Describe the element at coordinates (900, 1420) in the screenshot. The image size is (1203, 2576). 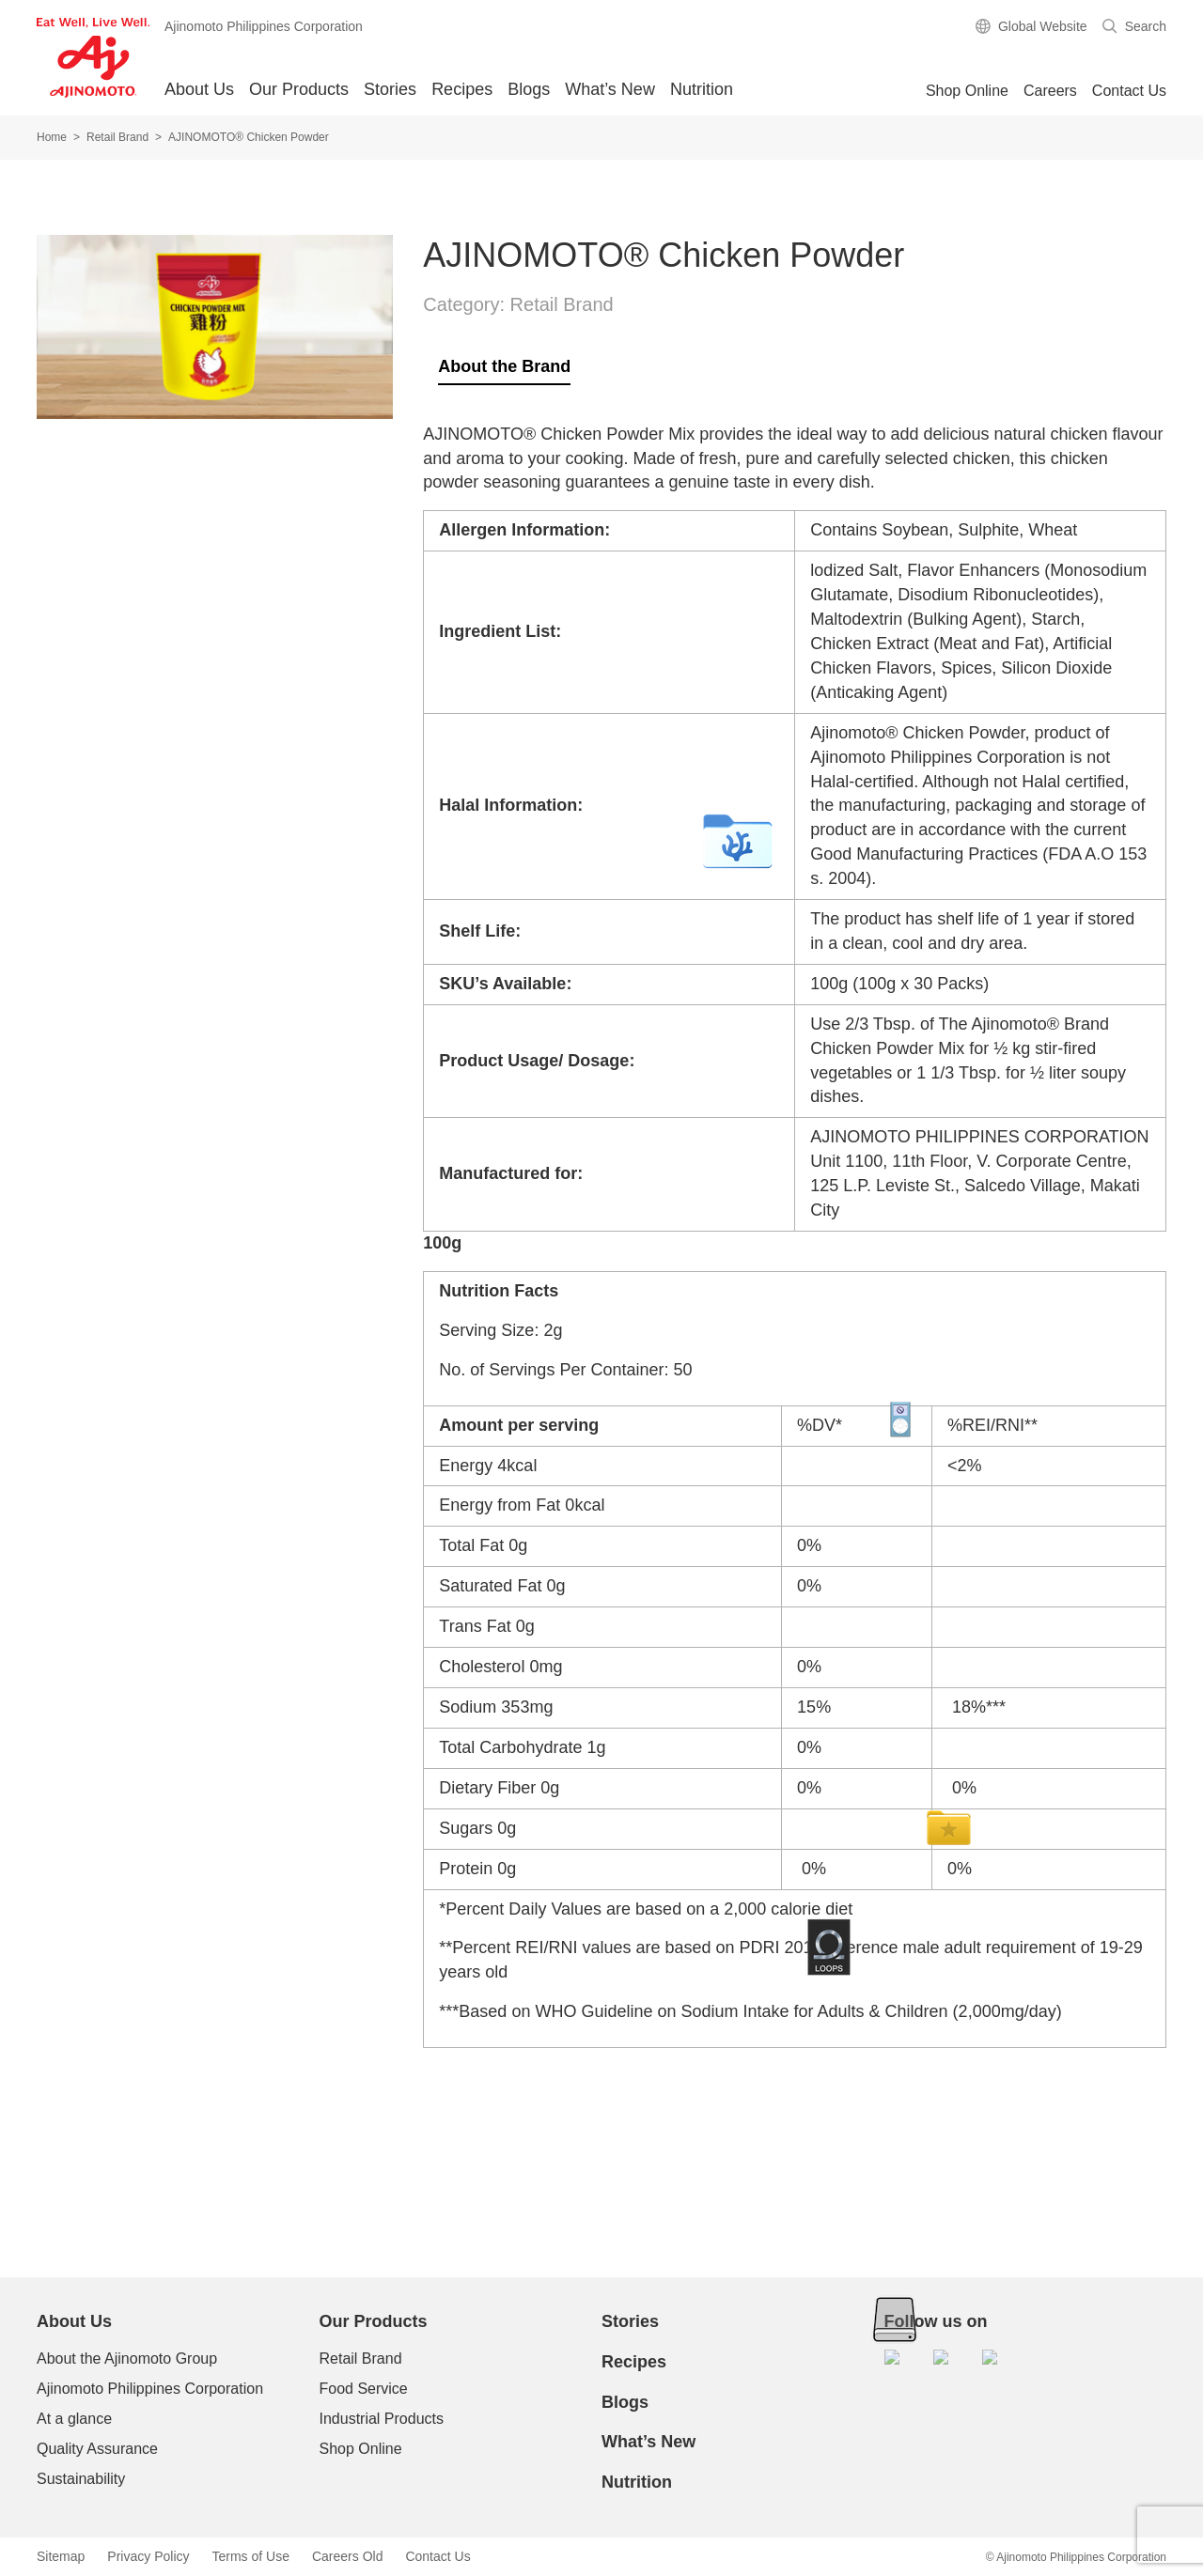
I see `iPod mini device not connected or unavailable` at that location.